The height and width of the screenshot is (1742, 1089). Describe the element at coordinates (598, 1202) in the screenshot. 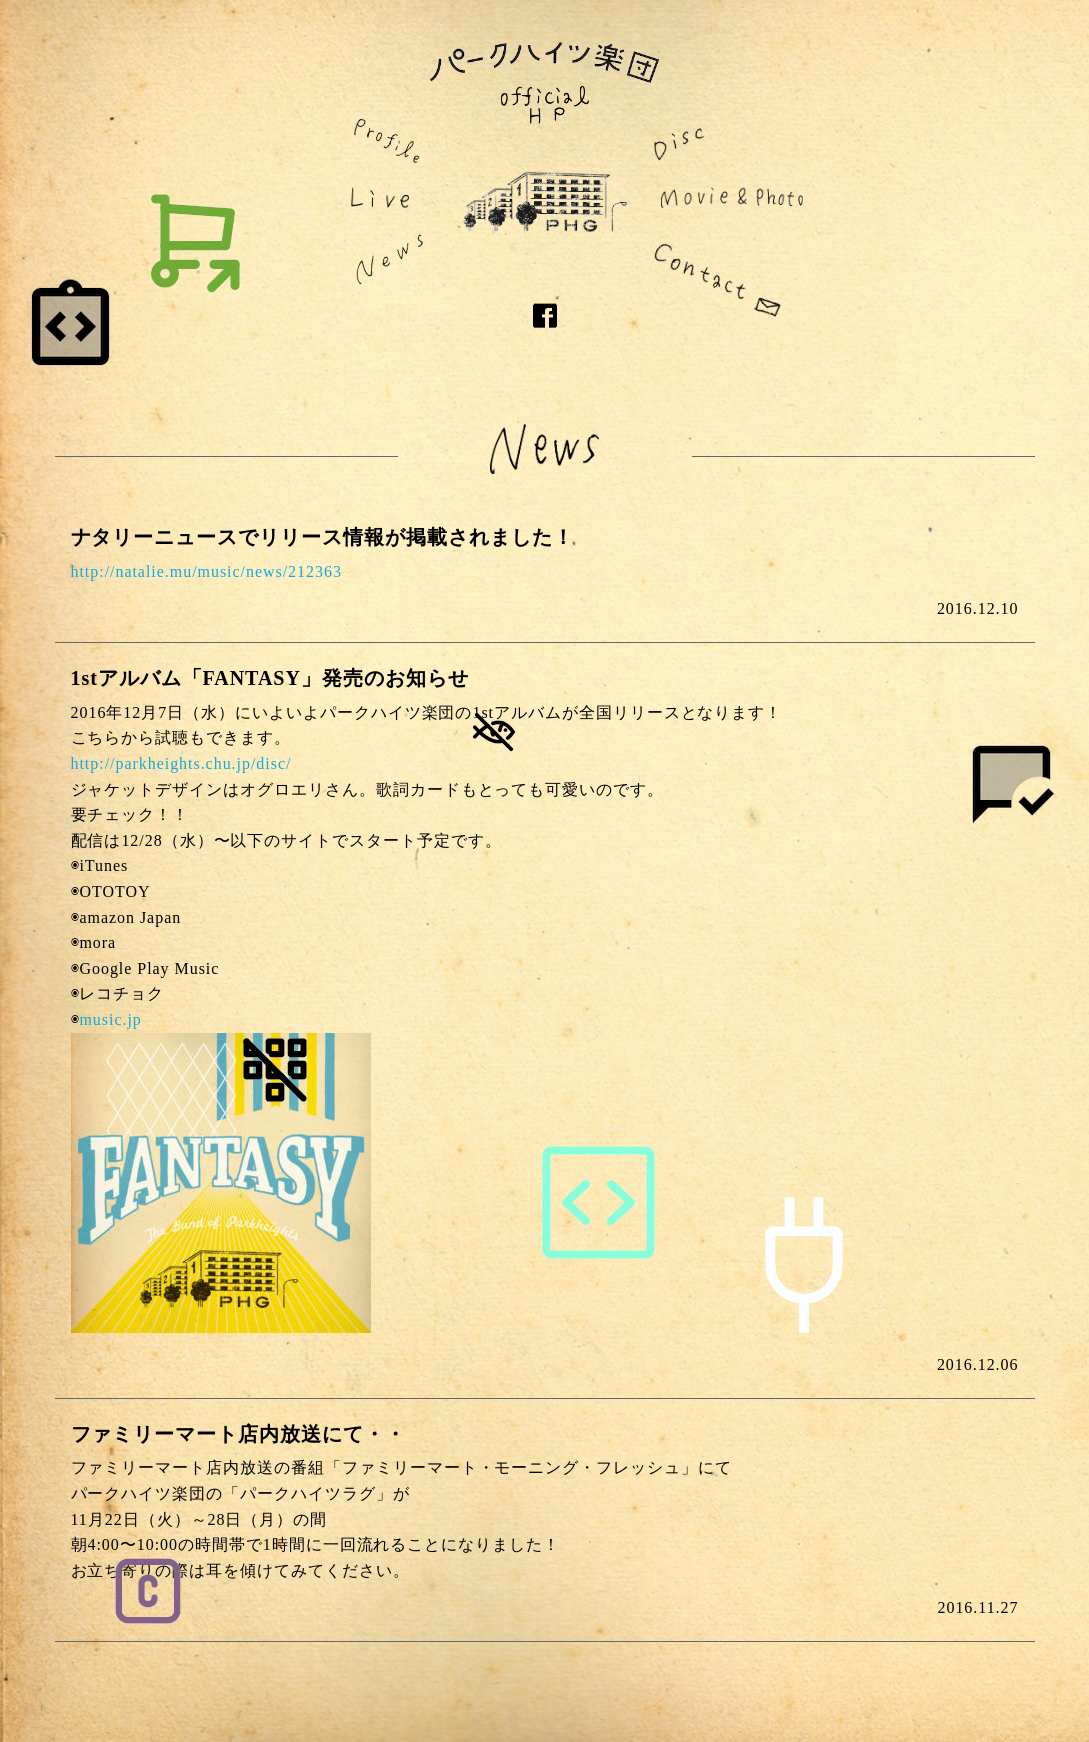

I see `view source code` at that location.